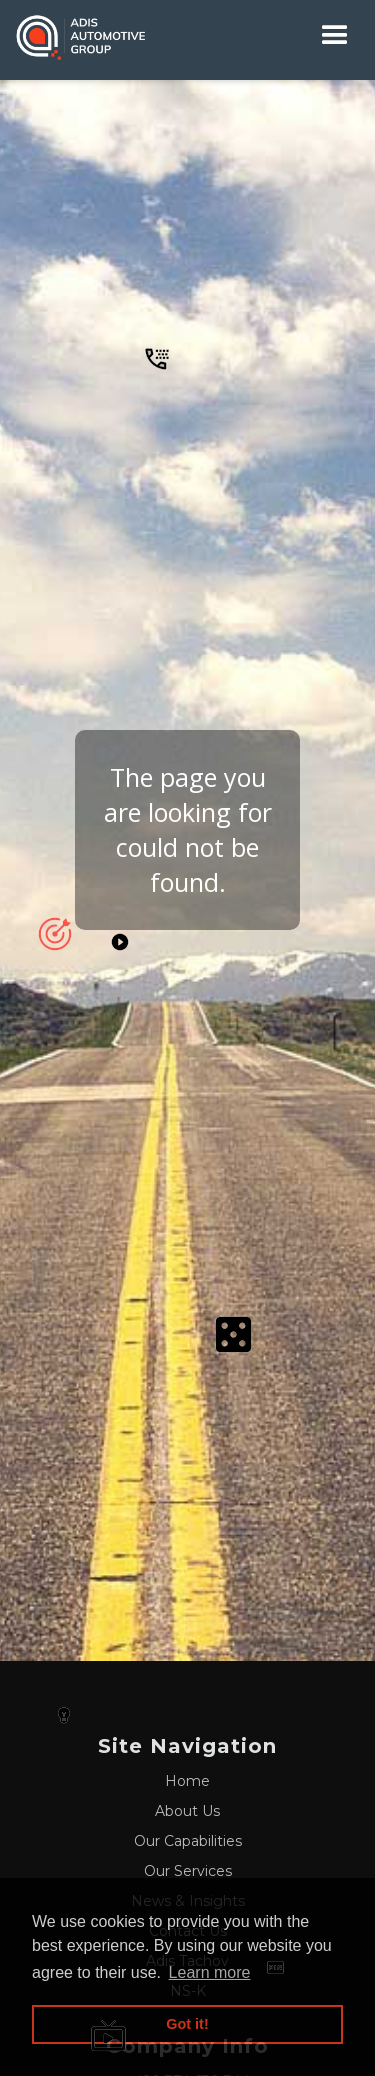 This screenshot has height=2076, width=375. What do you see at coordinates (120, 942) in the screenshot?
I see `play media or video content` at bounding box center [120, 942].